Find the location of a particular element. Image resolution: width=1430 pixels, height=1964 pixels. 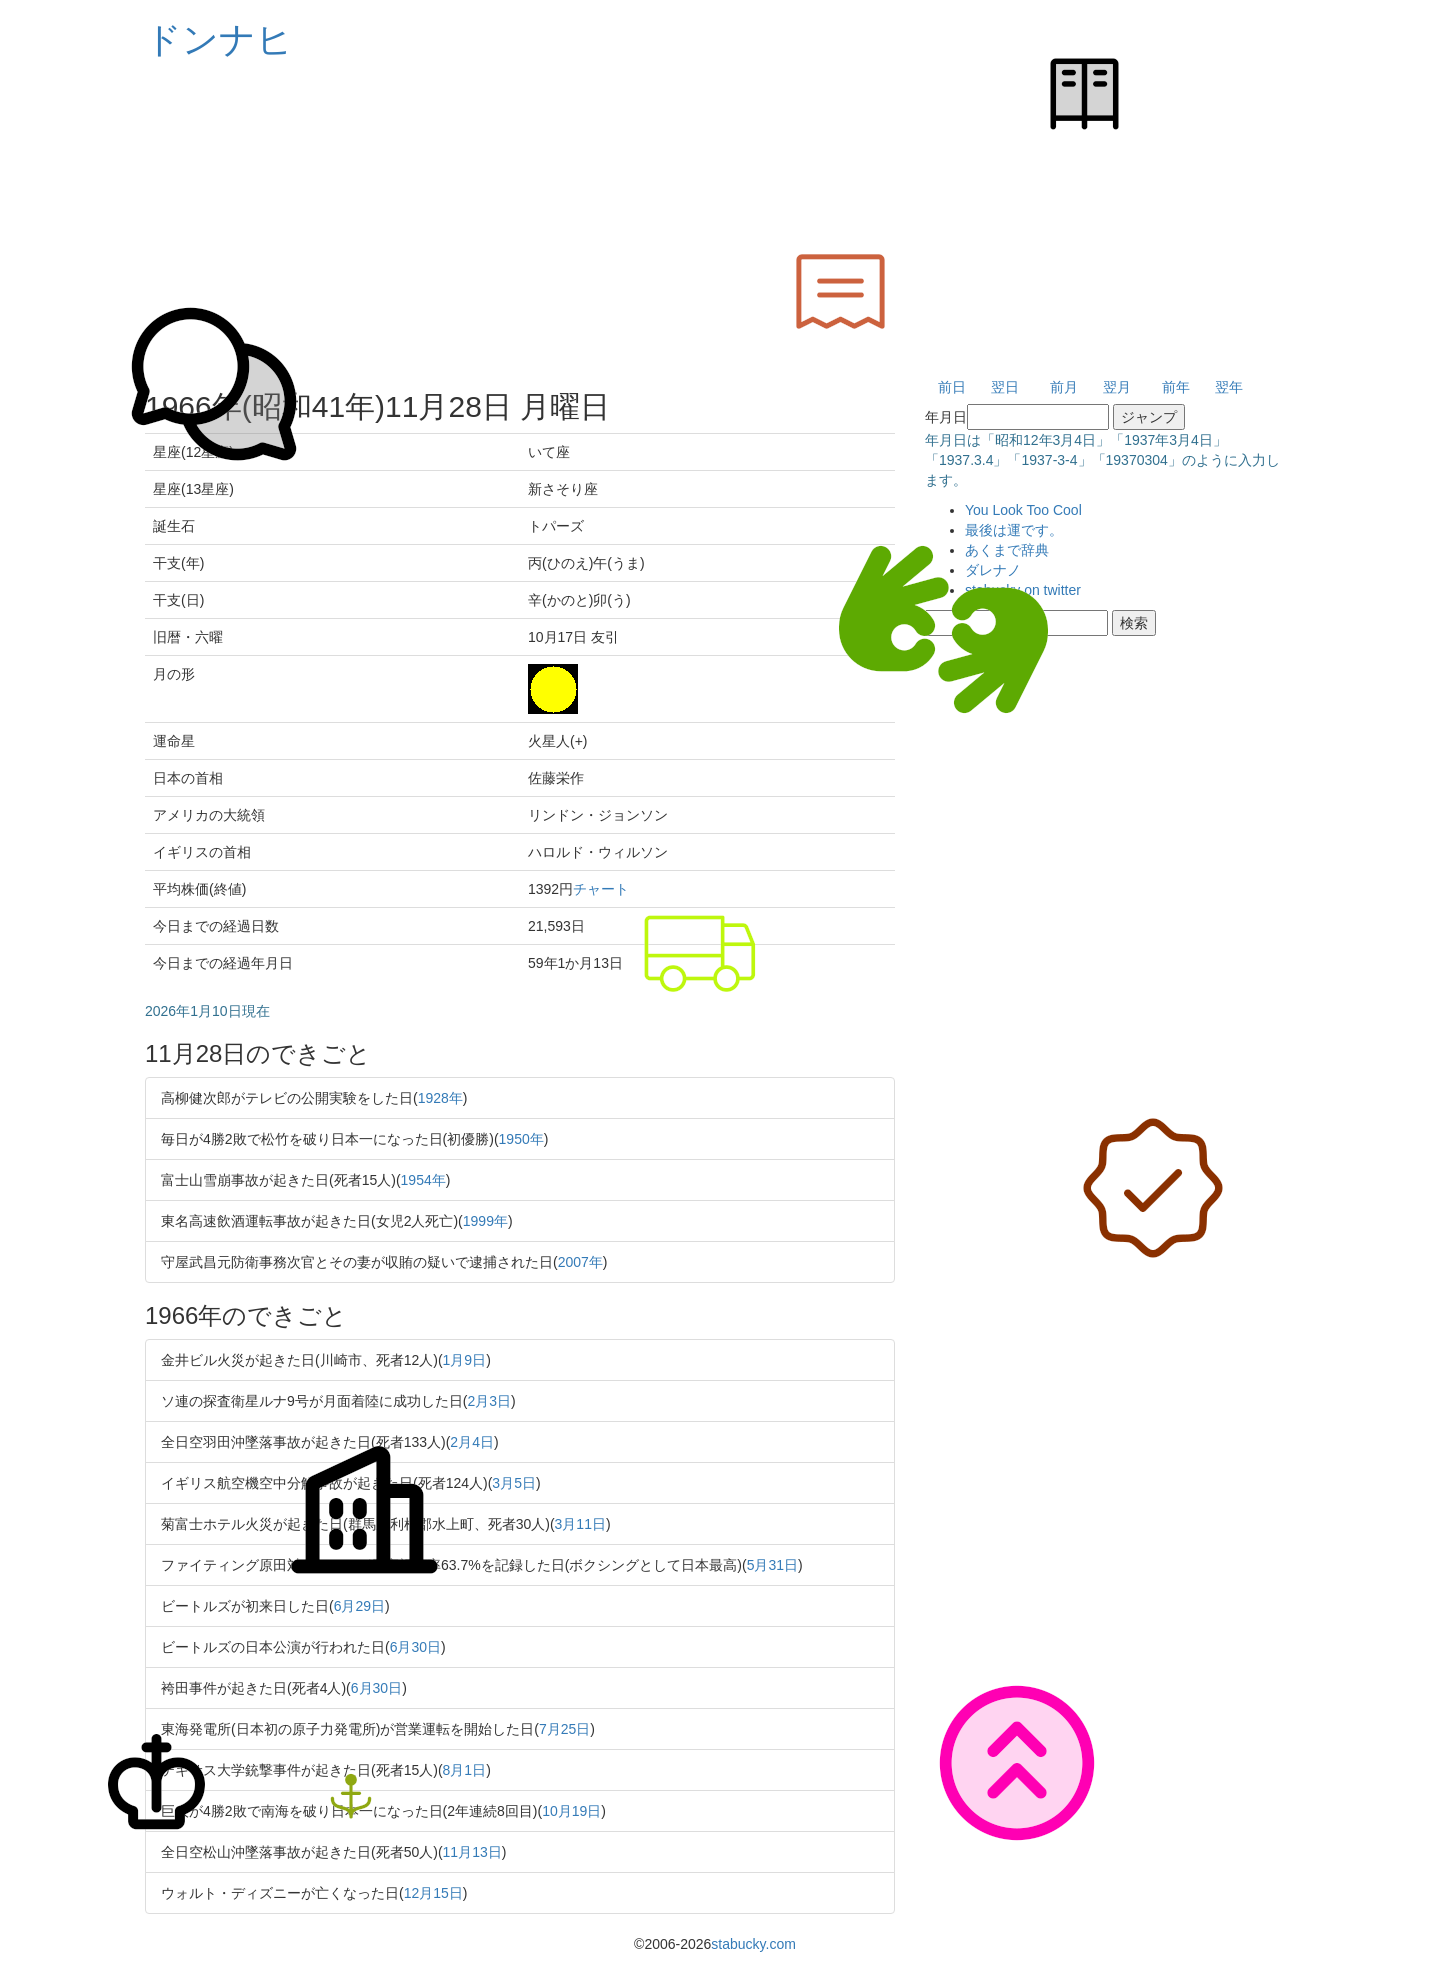

view nearby buildings or offices is located at coordinates (364, 1514).